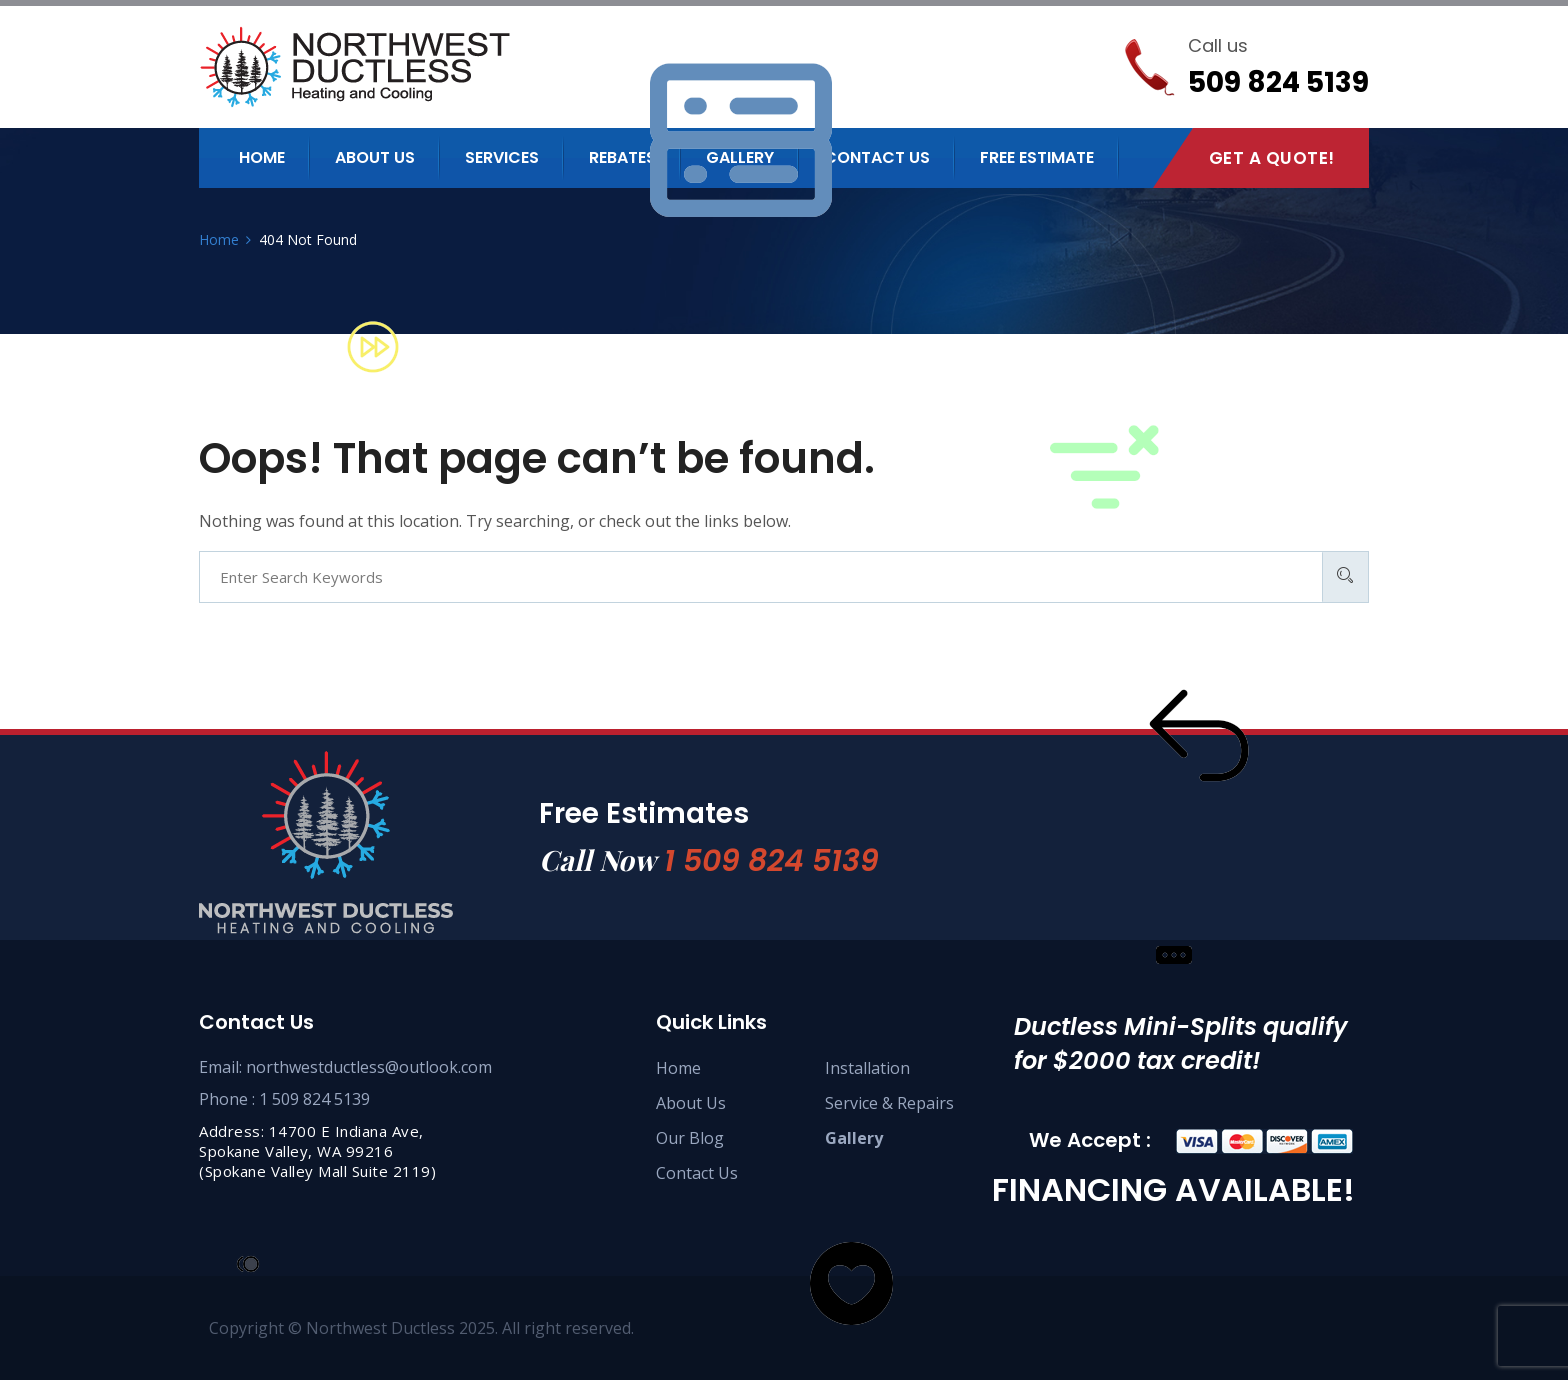  I want to click on access server settings or configuration, so click(741, 143).